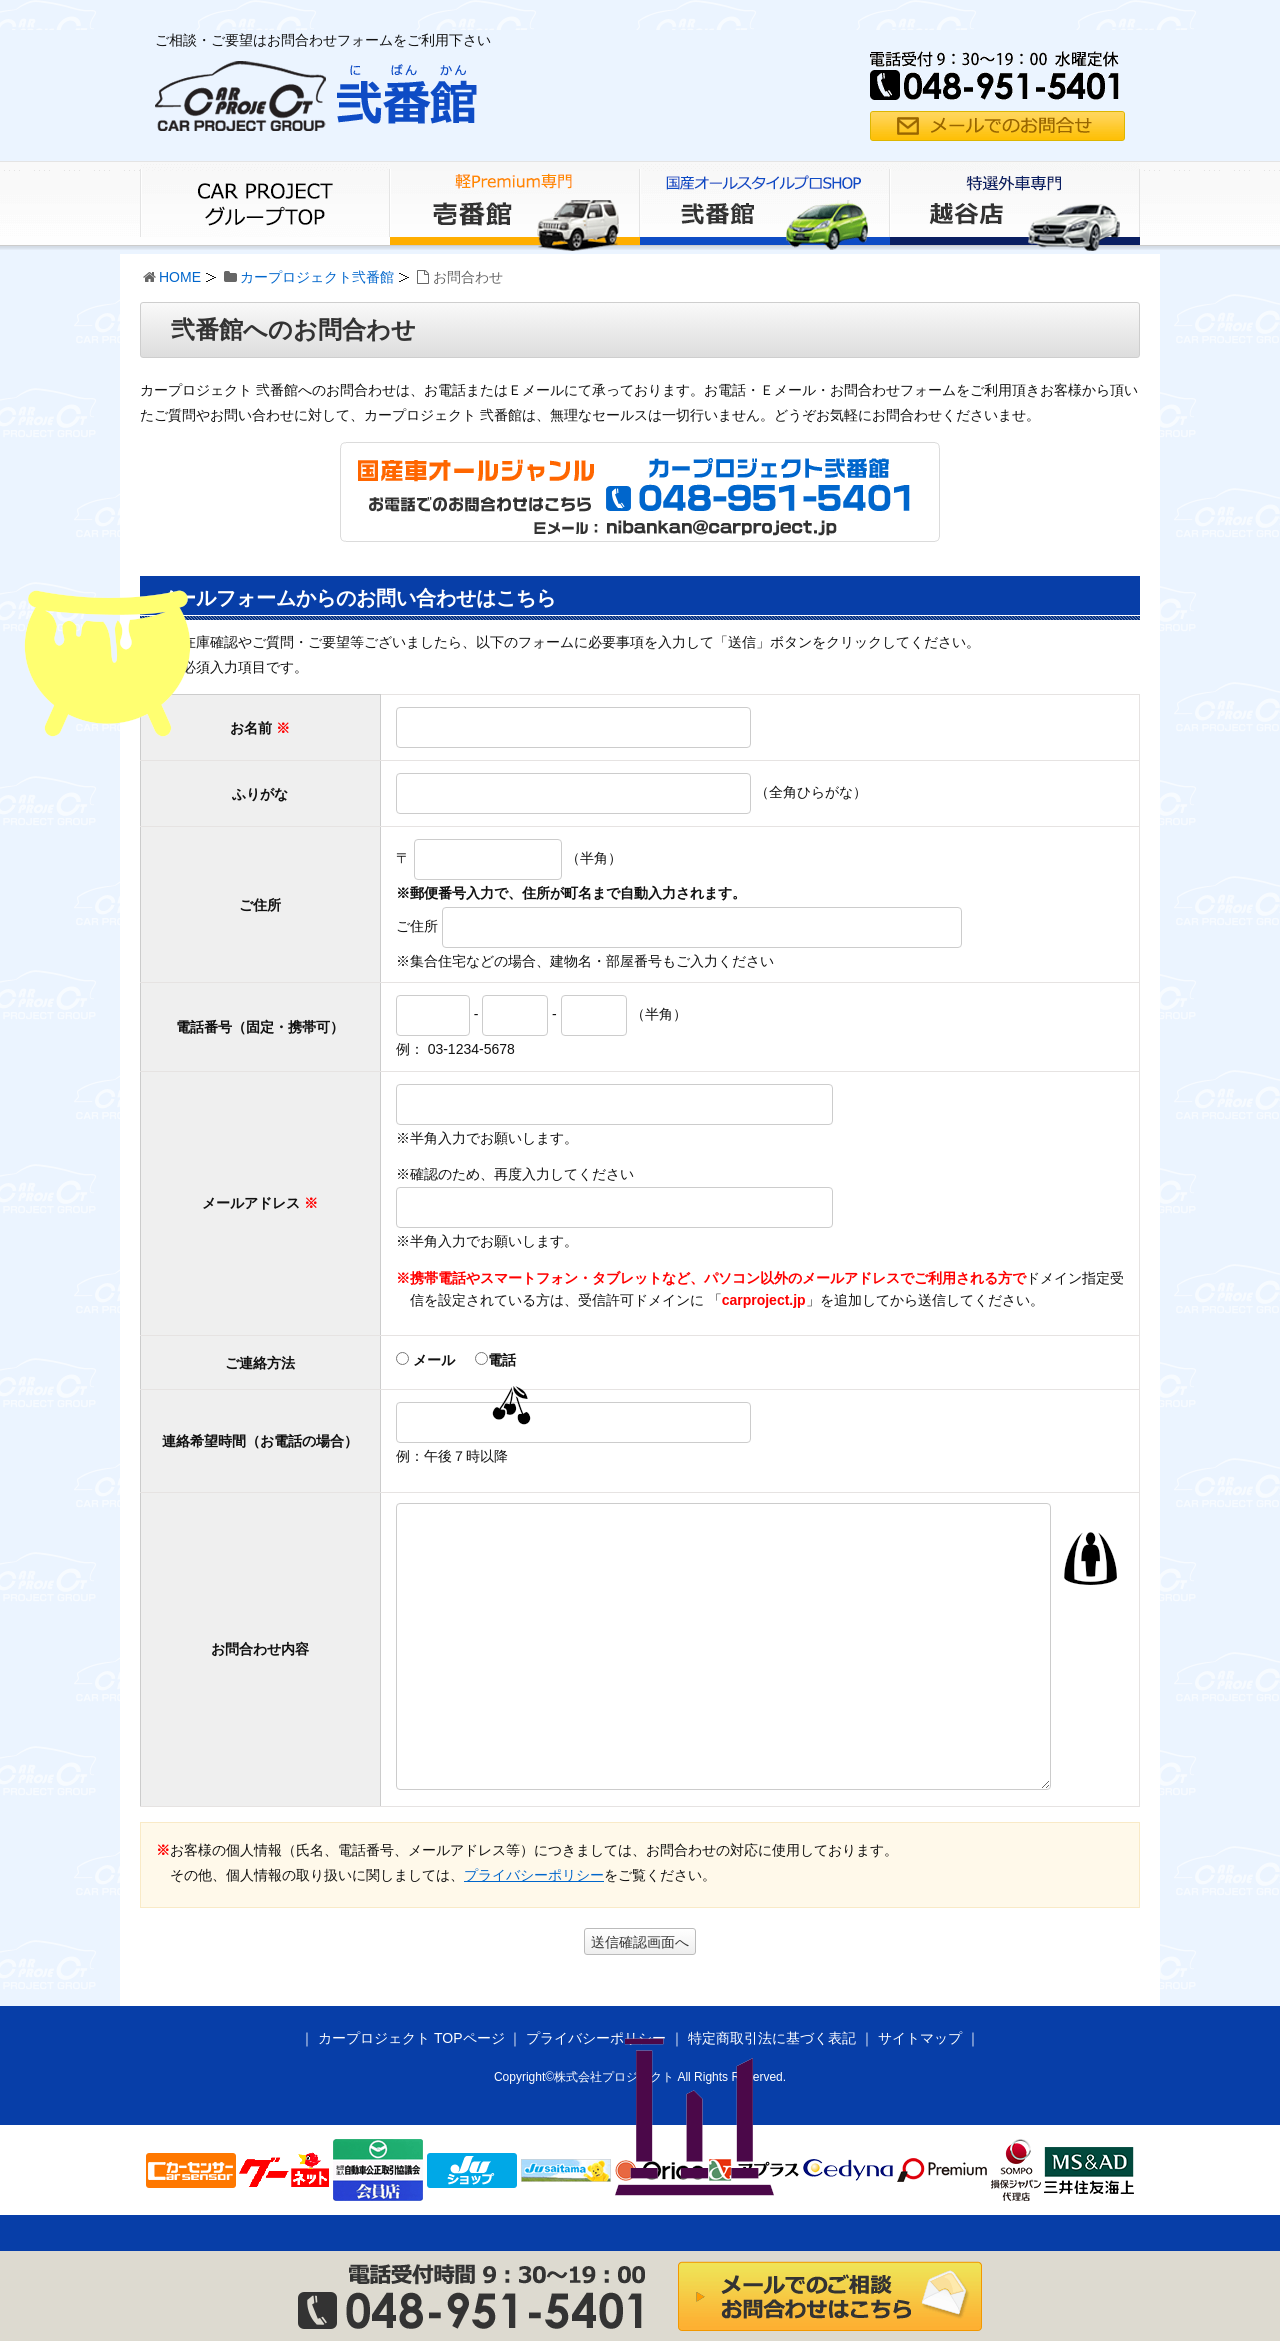 Image resolution: width=1280 pixels, height=2341 pixels. Describe the element at coordinates (1090, 1558) in the screenshot. I see `notification security settings` at that location.